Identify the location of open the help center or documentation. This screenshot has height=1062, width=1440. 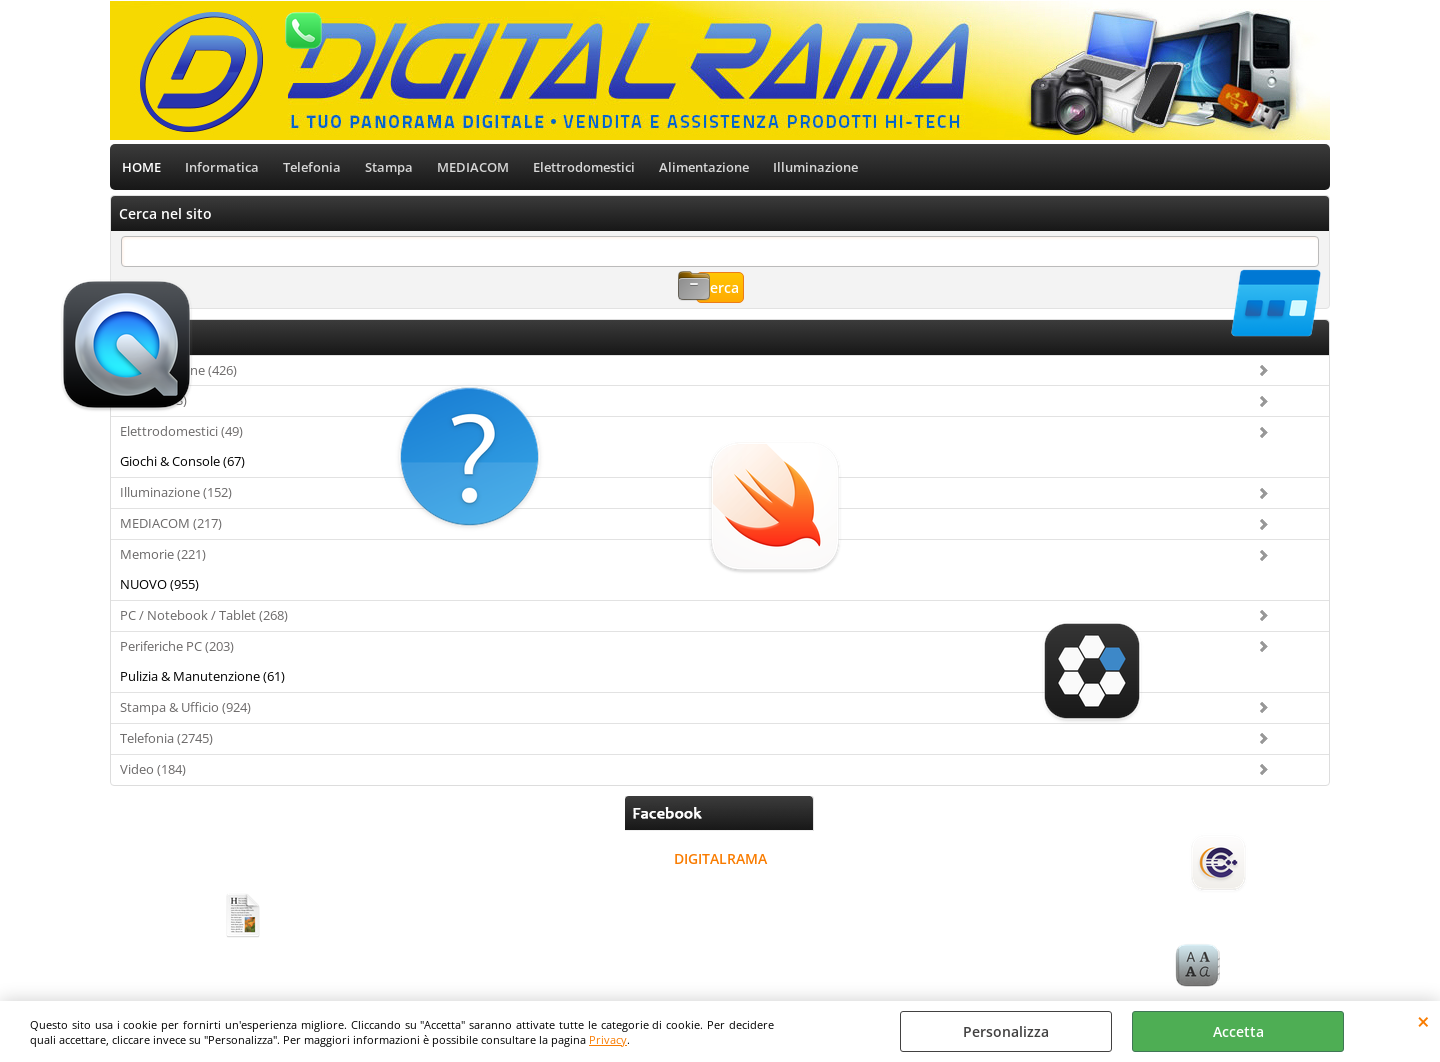
(469, 456).